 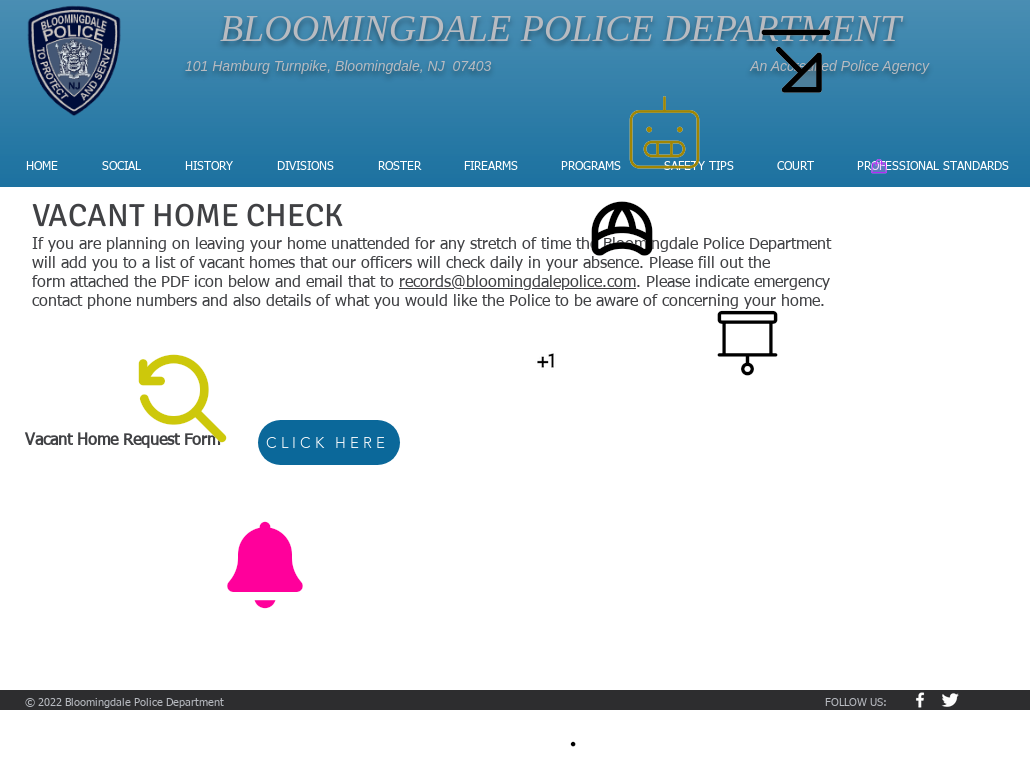 I want to click on reset zoom to default level, so click(x=182, y=398).